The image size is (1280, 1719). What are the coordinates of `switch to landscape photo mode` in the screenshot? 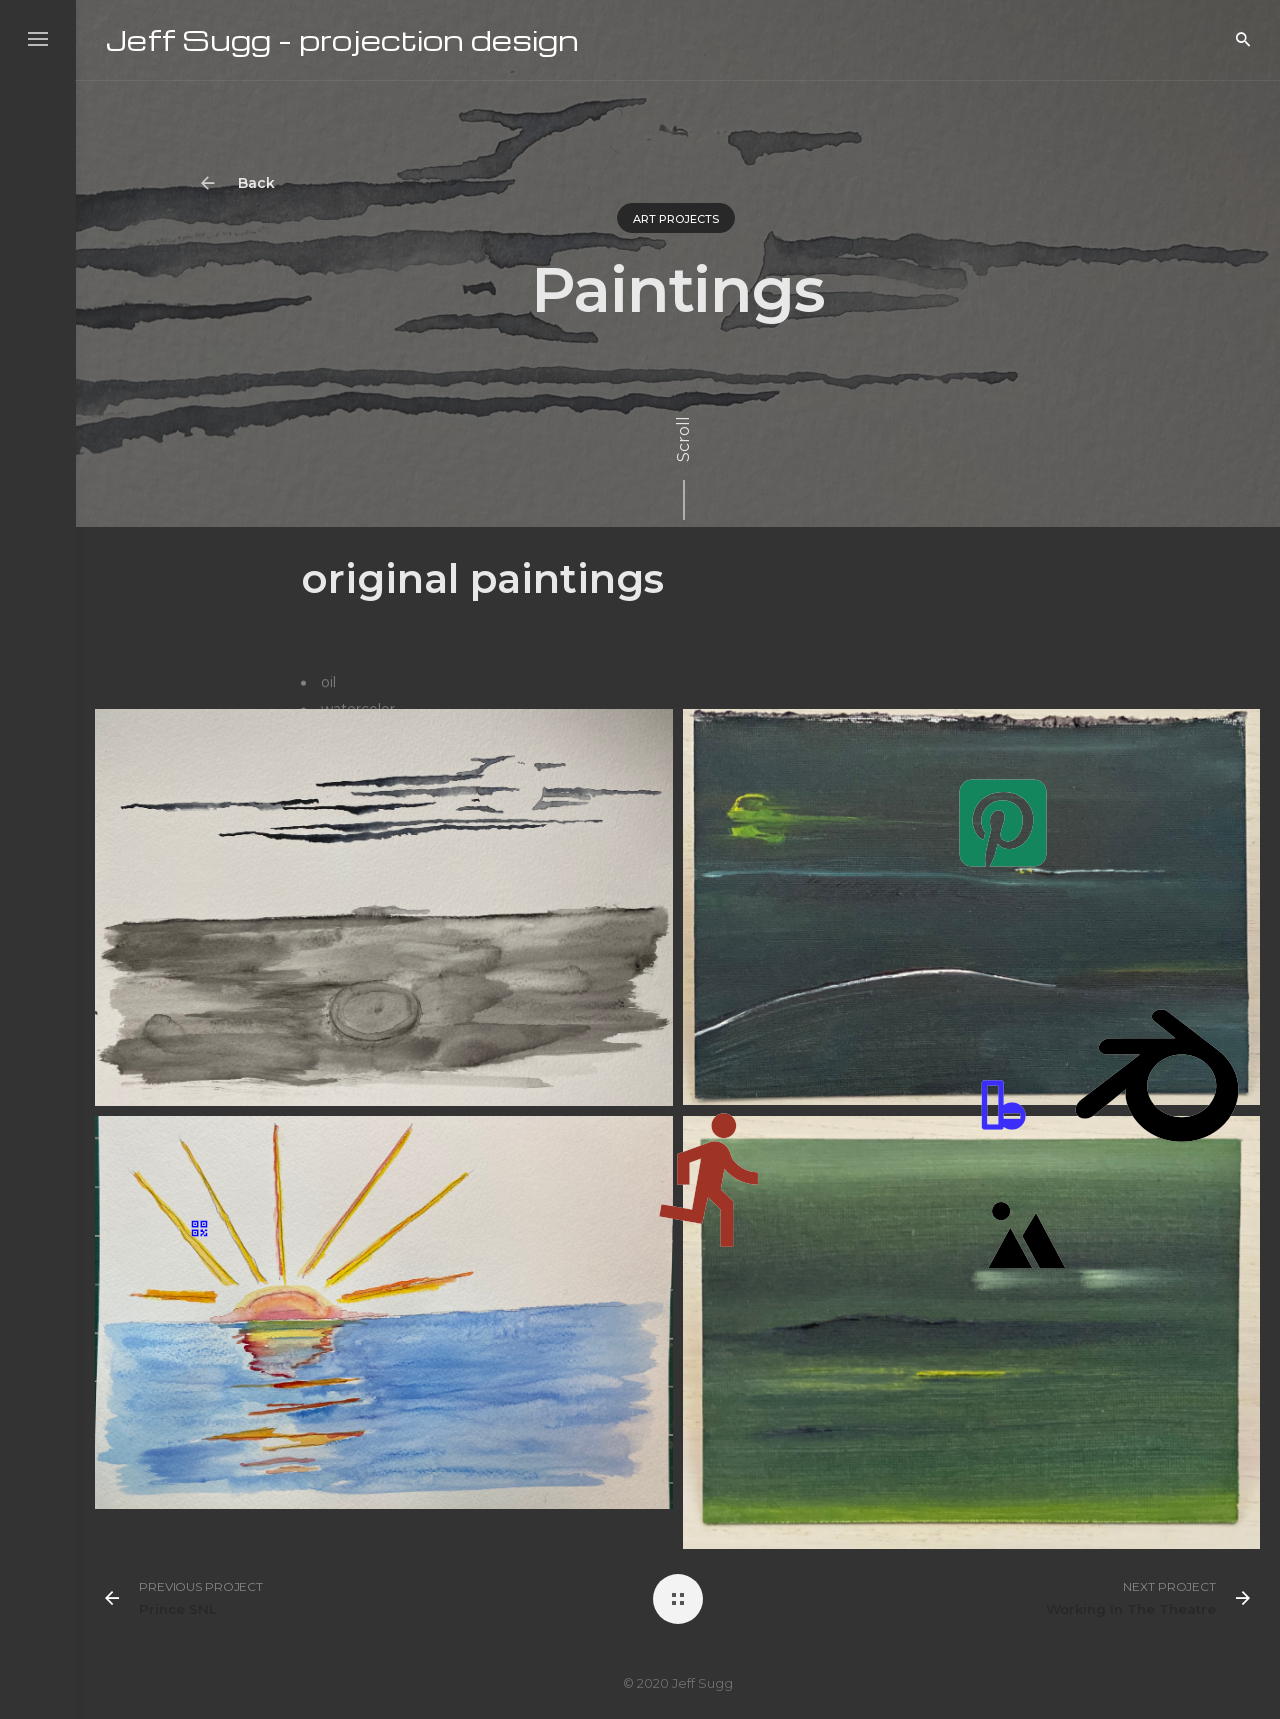 It's located at (1025, 1235).